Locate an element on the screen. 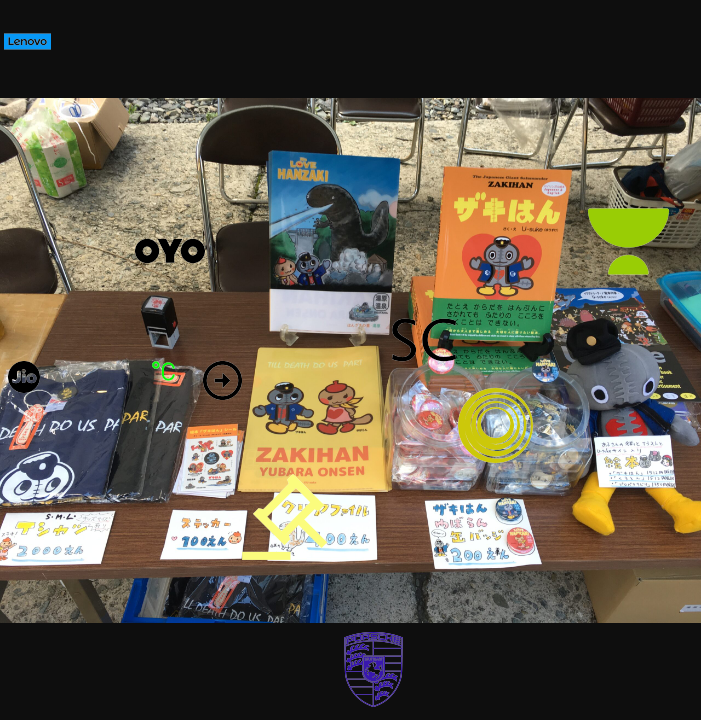 This screenshot has width=701, height=720. open the Loop app is located at coordinates (495, 425).